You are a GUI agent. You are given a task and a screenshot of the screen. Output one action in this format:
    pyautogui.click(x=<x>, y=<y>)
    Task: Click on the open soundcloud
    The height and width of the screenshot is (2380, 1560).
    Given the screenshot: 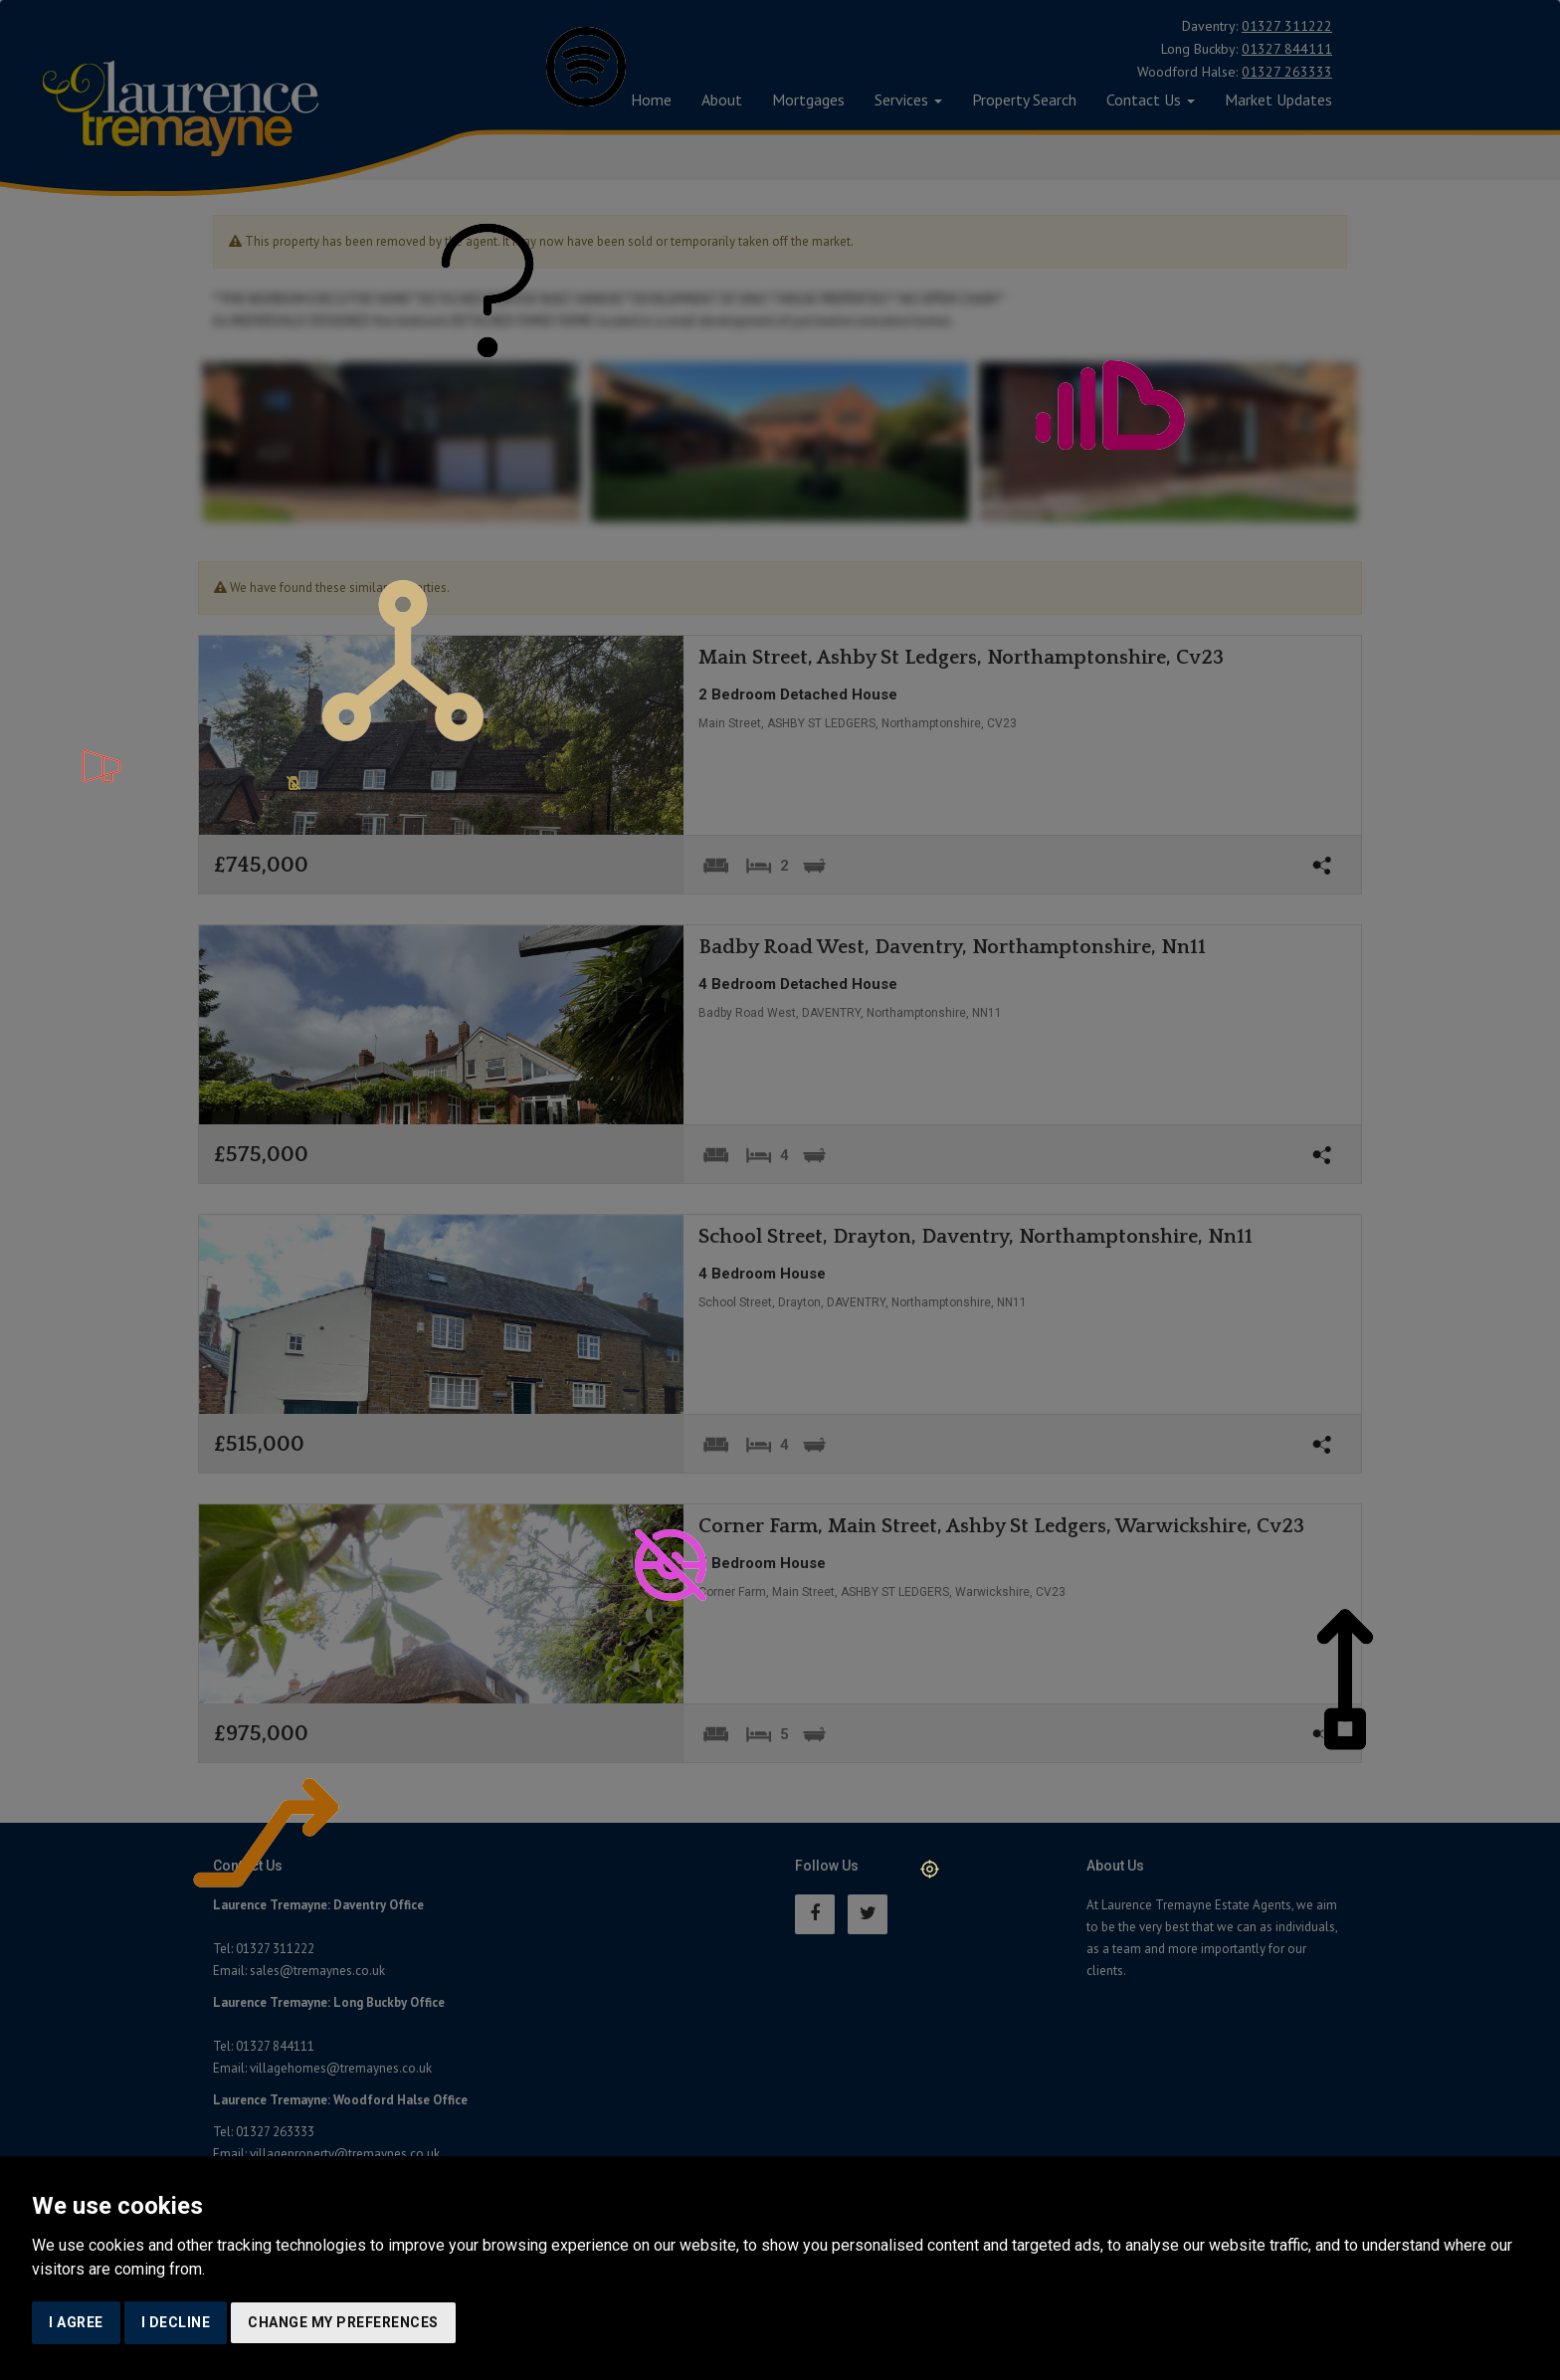 What is the action you would take?
    pyautogui.click(x=1110, y=405)
    